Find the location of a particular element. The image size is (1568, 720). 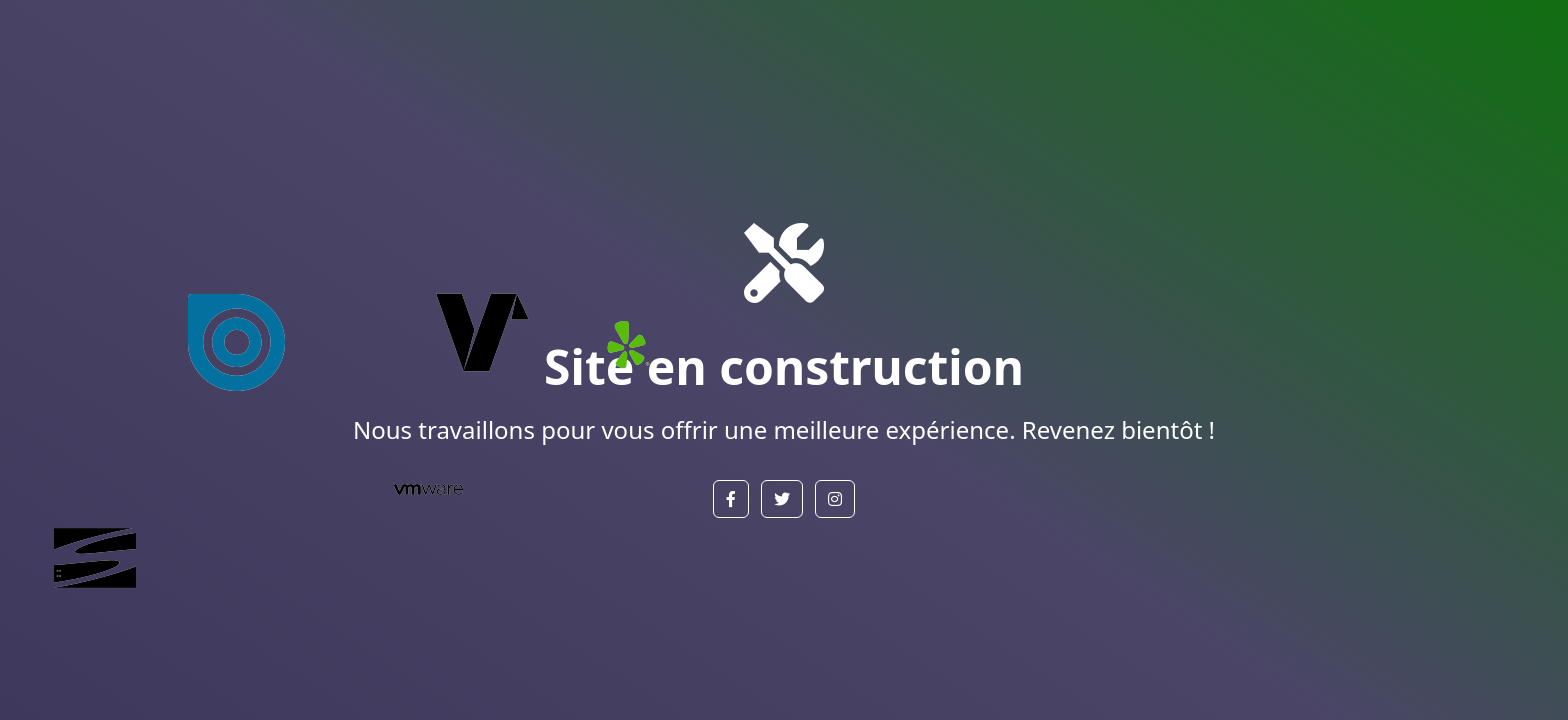

vega visualization library logo is located at coordinates (482, 332).